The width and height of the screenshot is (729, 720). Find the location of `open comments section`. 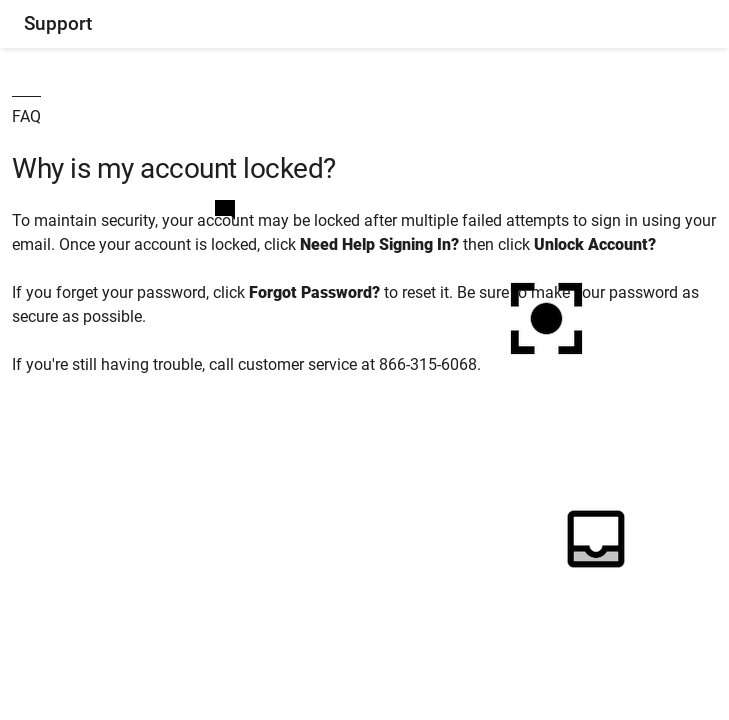

open comments section is located at coordinates (225, 210).